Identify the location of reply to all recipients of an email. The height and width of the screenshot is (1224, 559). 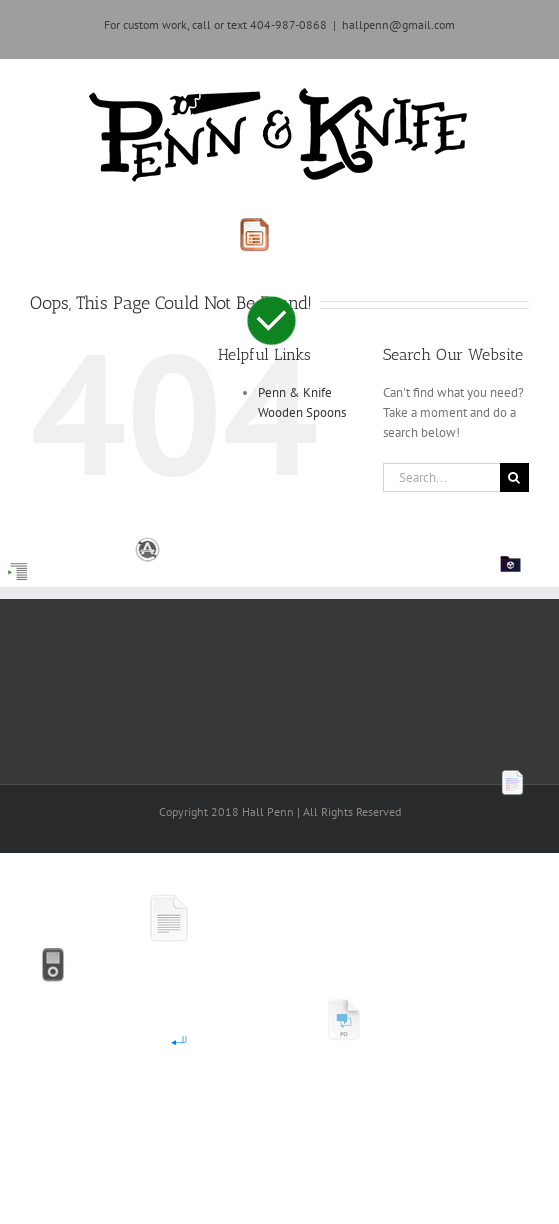
(178, 1039).